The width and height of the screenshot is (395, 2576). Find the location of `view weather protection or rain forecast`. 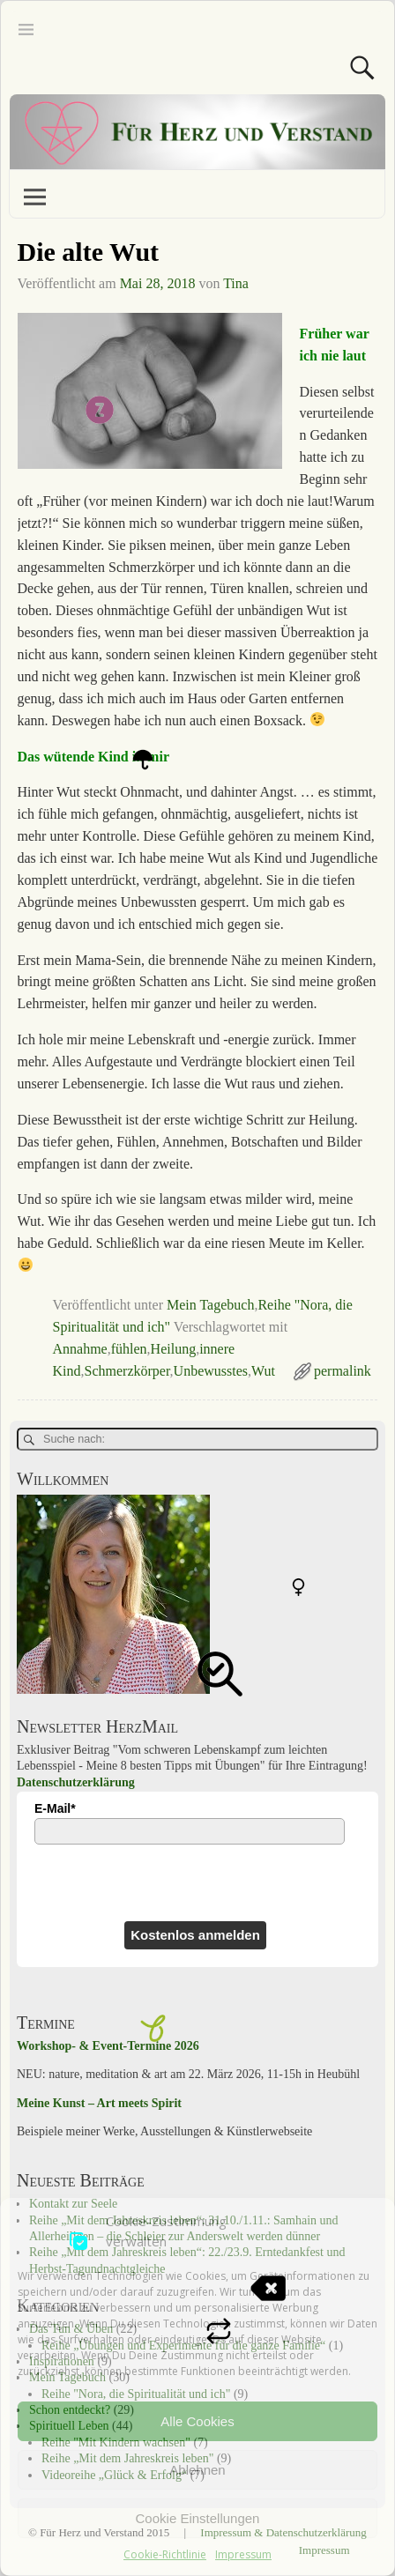

view weather protection or rain forecast is located at coordinates (143, 760).